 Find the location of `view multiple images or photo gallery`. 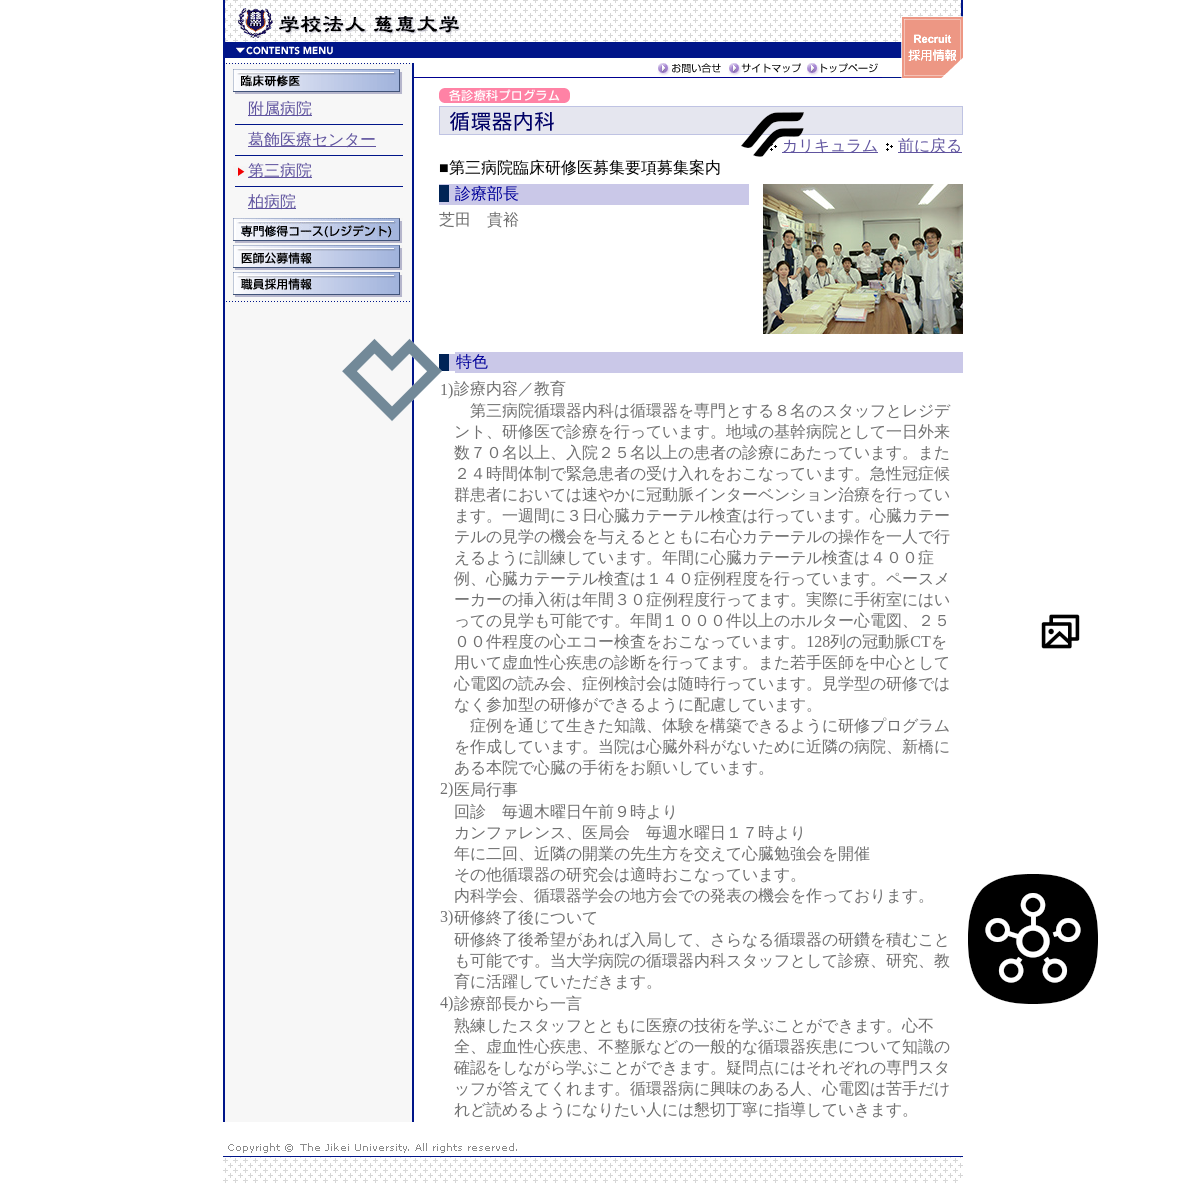

view multiple images or photo gallery is located at coordinates (1060, 631).